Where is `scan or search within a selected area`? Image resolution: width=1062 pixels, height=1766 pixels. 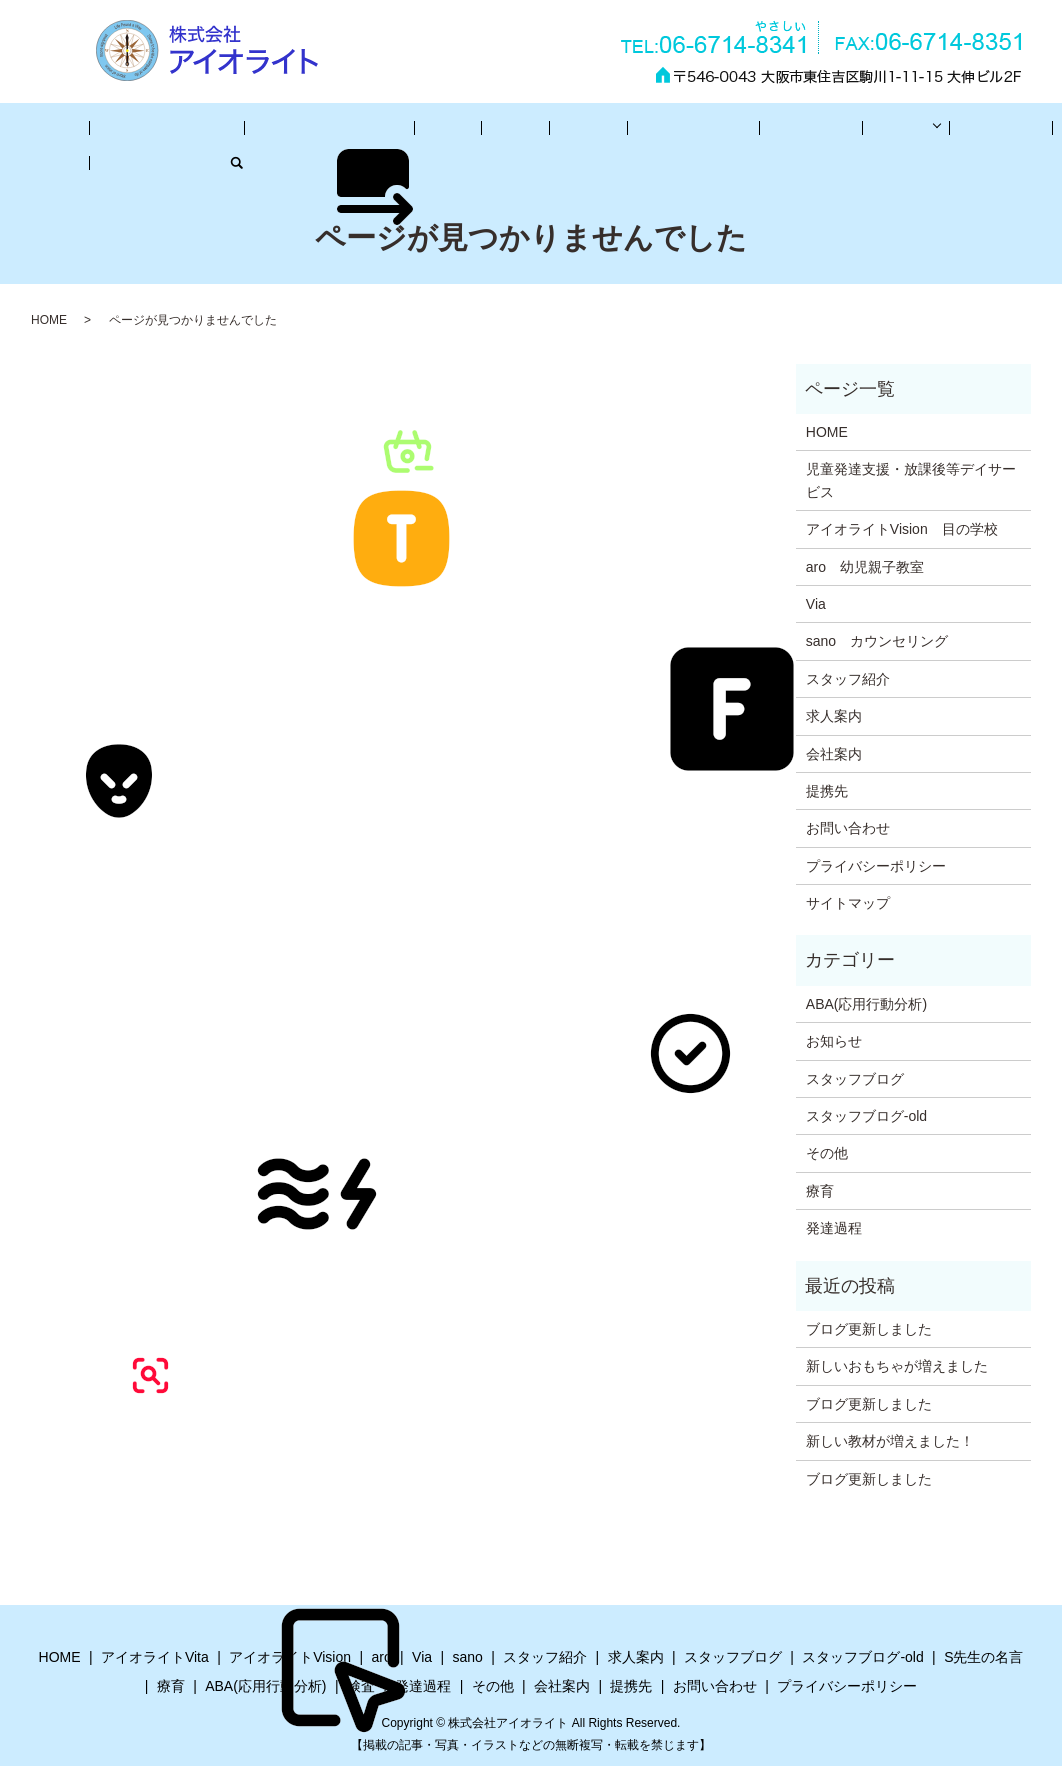 scan or search within a selected area is located at coordinates (150, 1375).